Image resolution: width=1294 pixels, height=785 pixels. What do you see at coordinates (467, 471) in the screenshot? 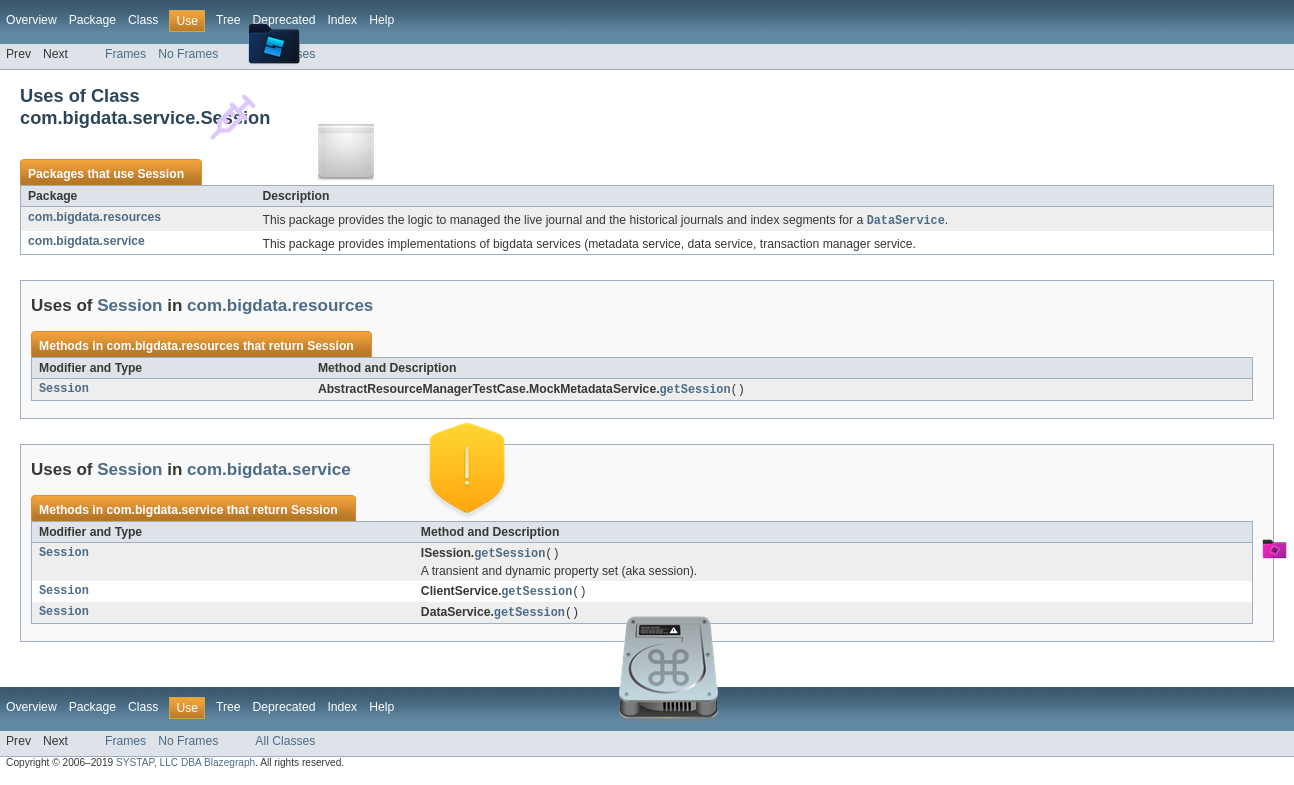
I see `indicates medium security level or partial protection` at bounding box center [467, 471].